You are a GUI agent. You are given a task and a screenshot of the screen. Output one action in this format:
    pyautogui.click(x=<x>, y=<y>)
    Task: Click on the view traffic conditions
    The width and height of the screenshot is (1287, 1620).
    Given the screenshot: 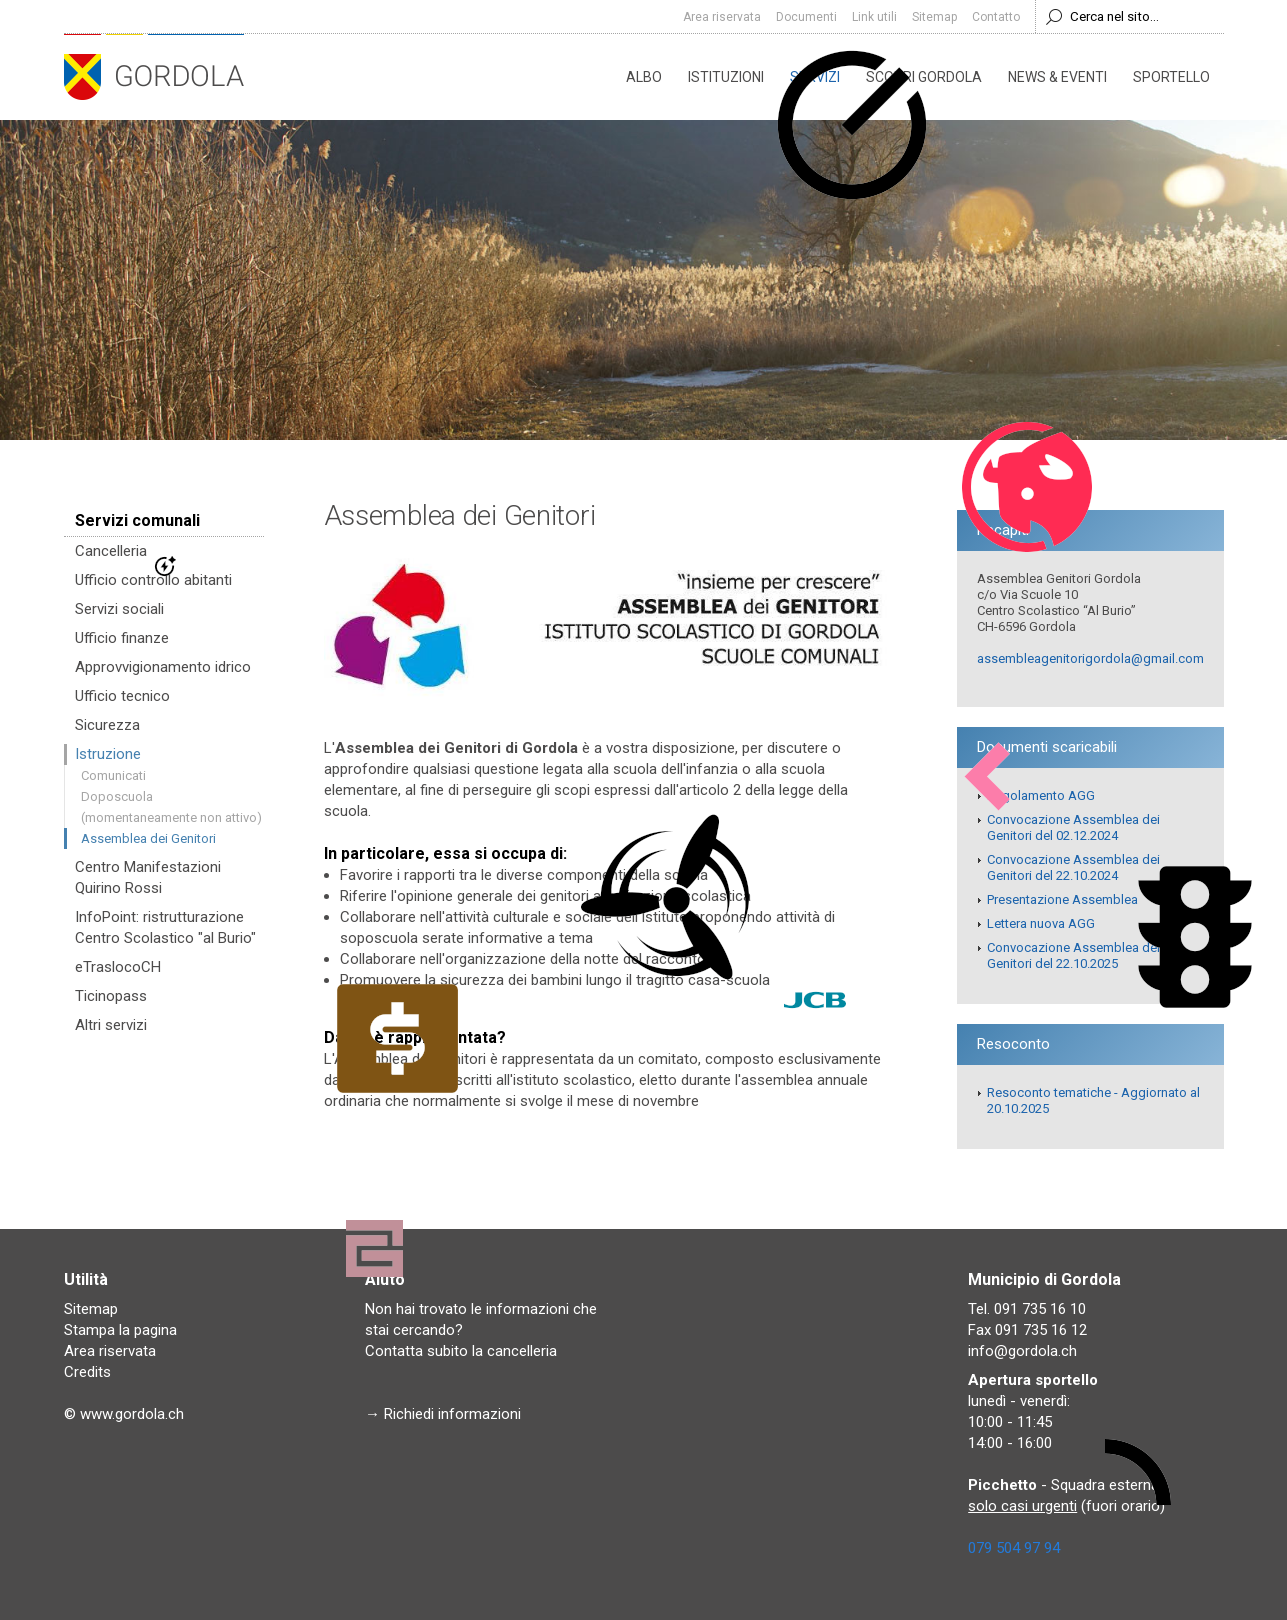 What is the action you would take?
    pyautogui.click(x=1195, y=937)
    